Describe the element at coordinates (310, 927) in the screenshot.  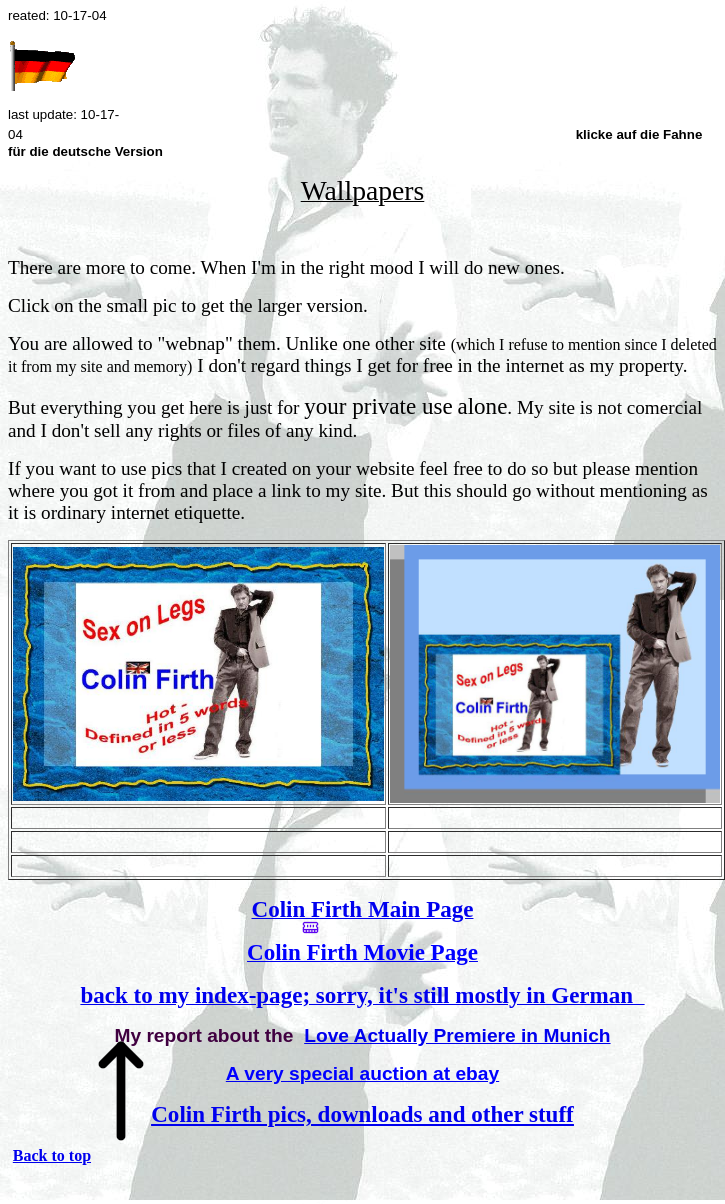
I see `access storage or memory settings` at that location.